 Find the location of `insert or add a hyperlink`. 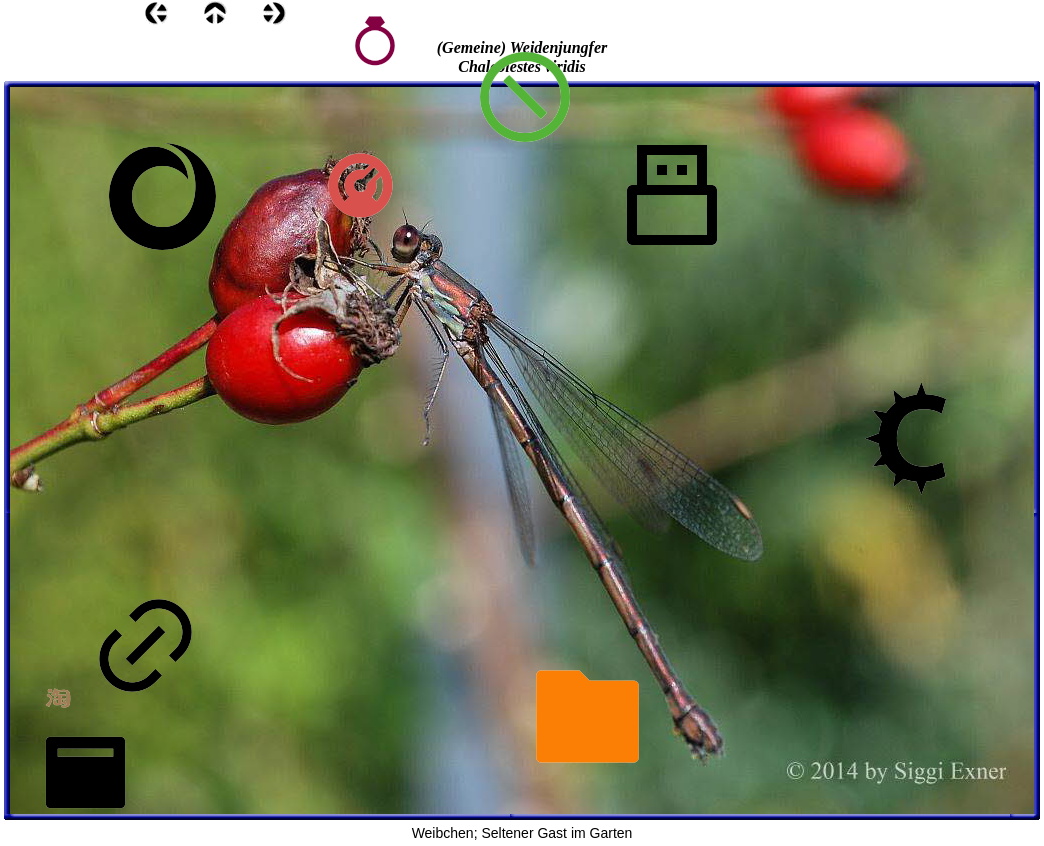

insert or add a hyperlink is located at coordinates (145, 645).